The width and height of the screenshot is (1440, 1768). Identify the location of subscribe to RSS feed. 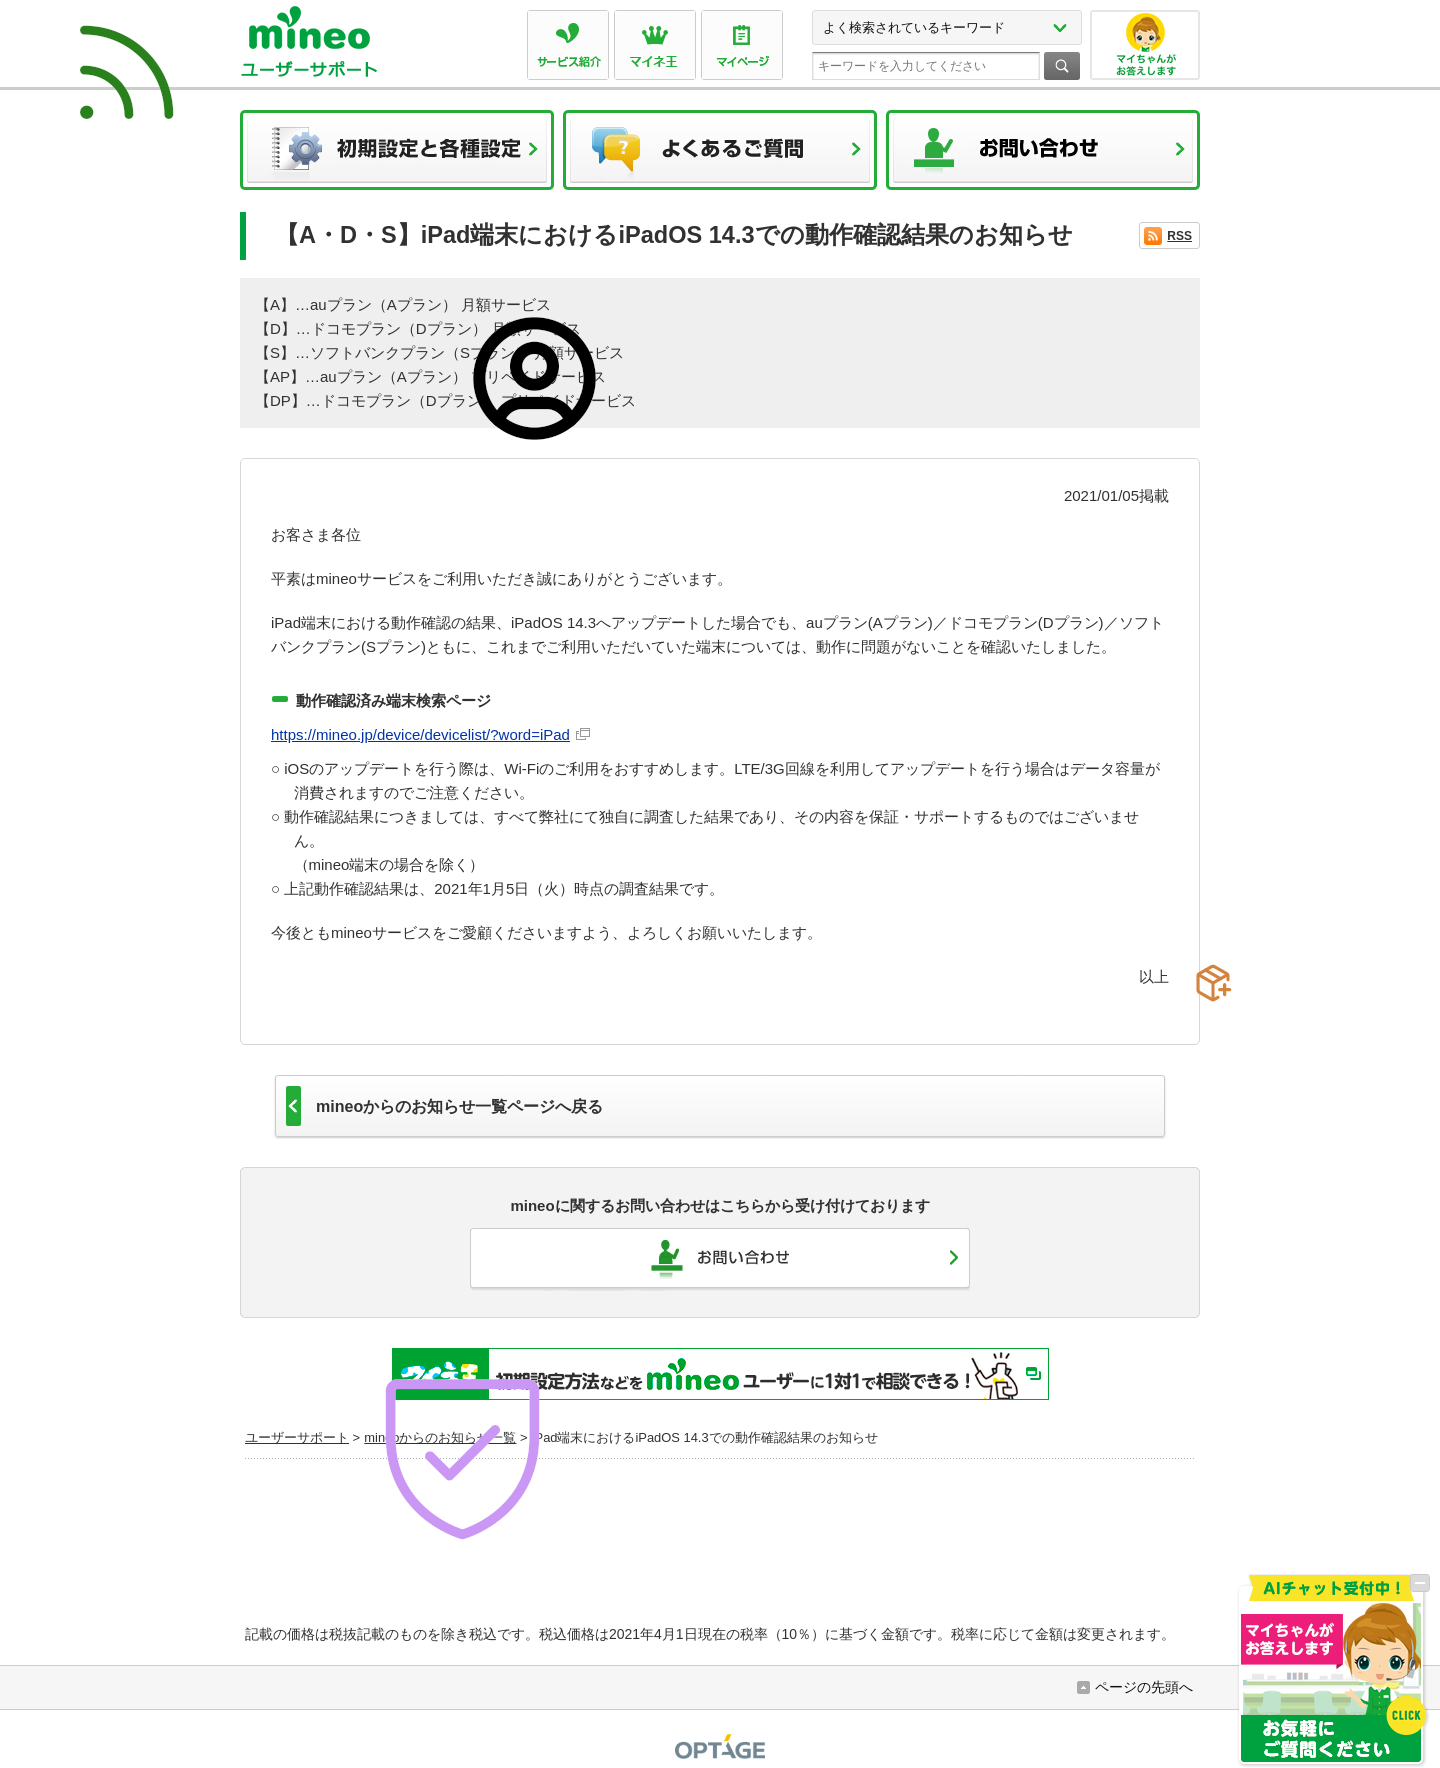
(120, 79).